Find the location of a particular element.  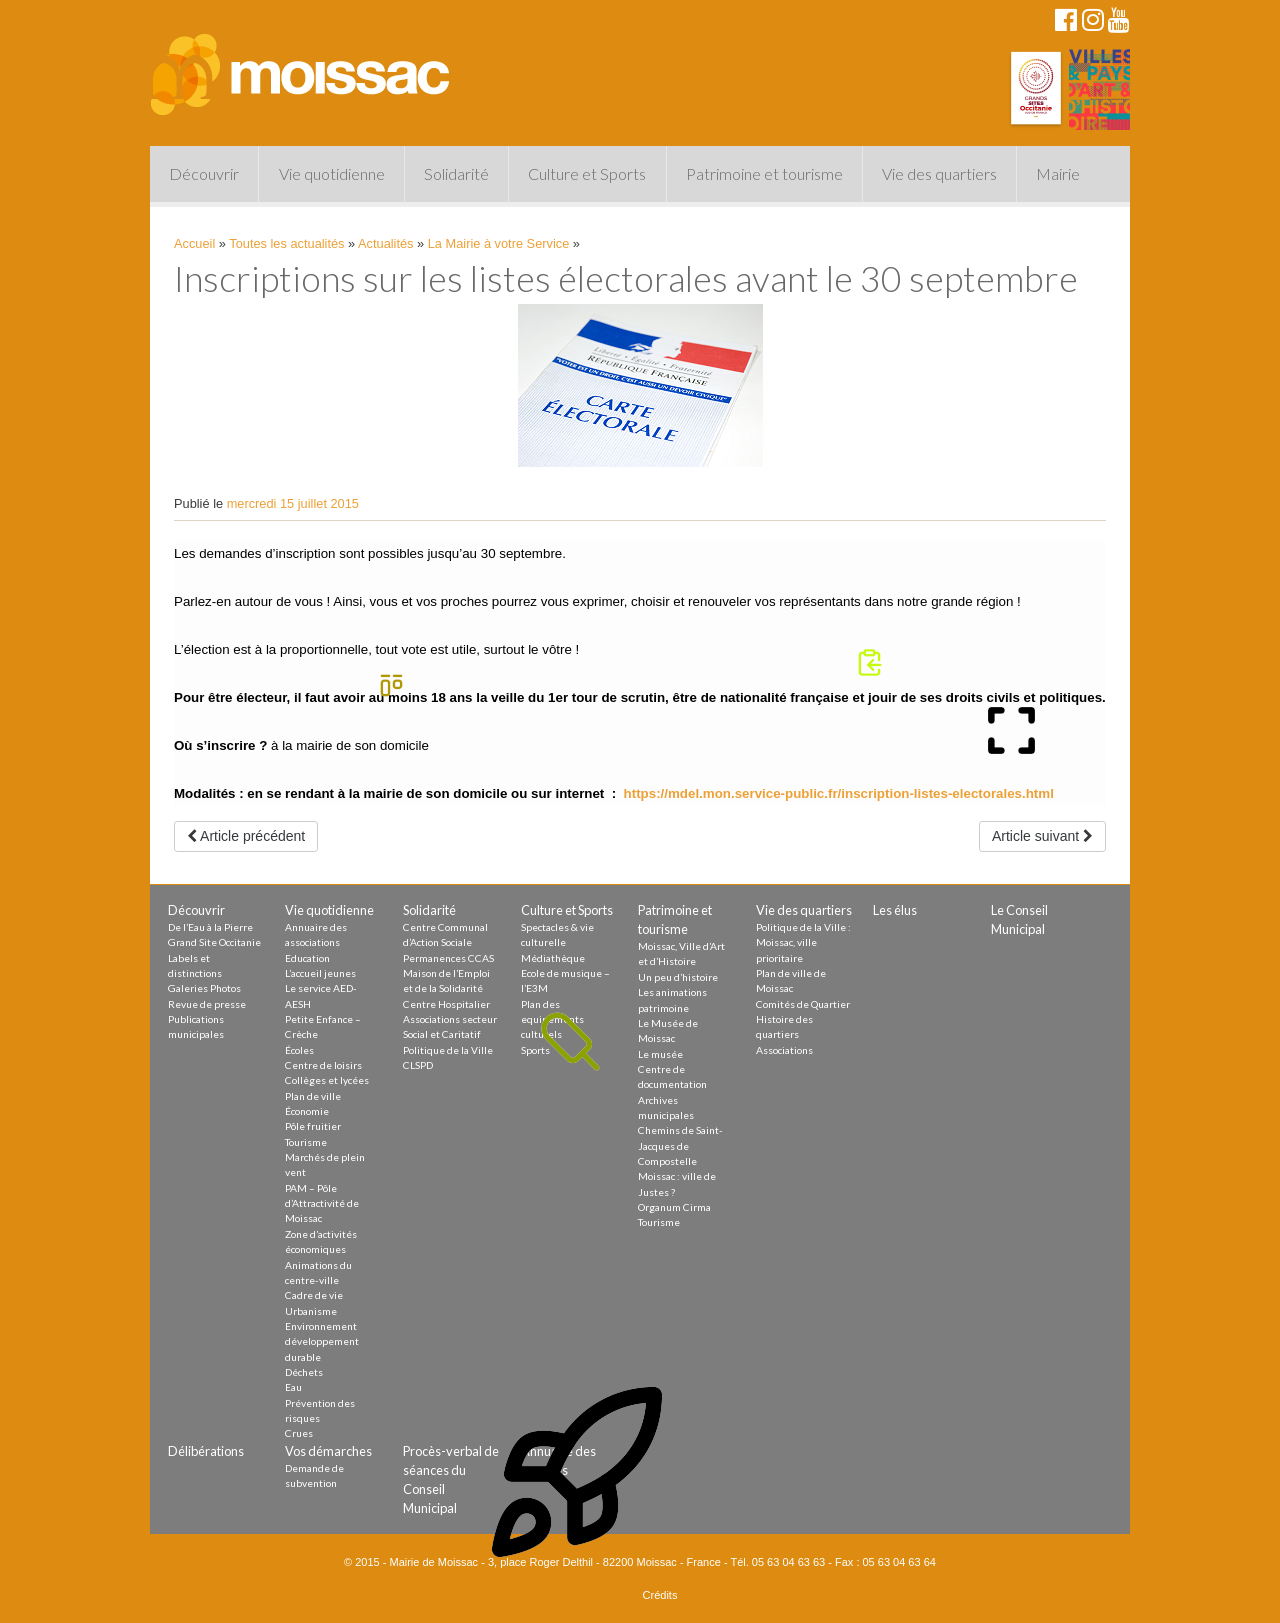

expand to fullscreen mode is located at coordinates (1011, 730).